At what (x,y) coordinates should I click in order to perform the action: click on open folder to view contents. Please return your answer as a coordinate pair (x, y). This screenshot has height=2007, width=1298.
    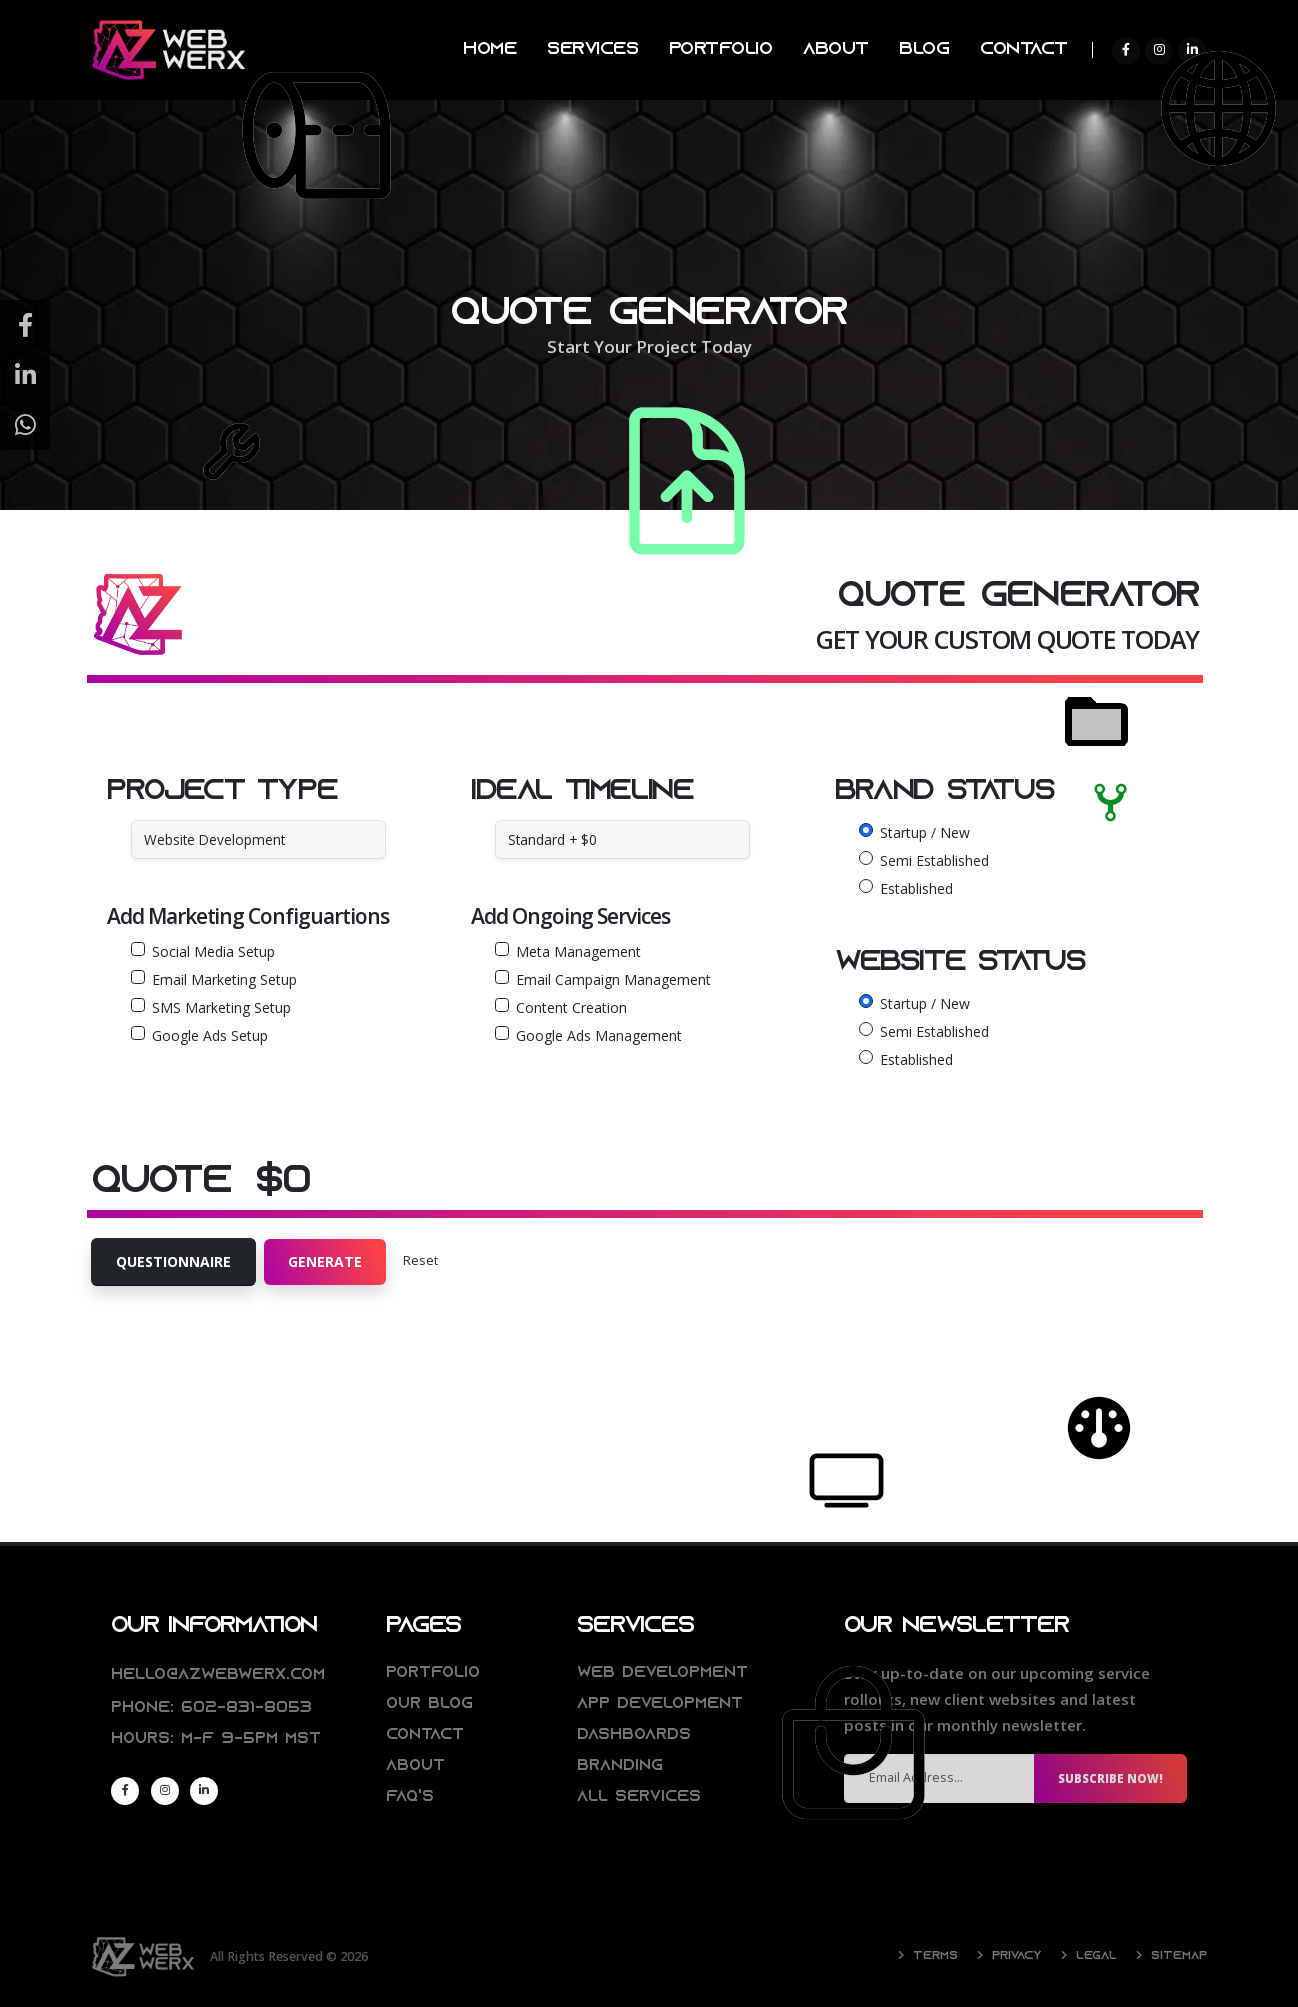
    Looking at the image, I should click on (1096, 721).